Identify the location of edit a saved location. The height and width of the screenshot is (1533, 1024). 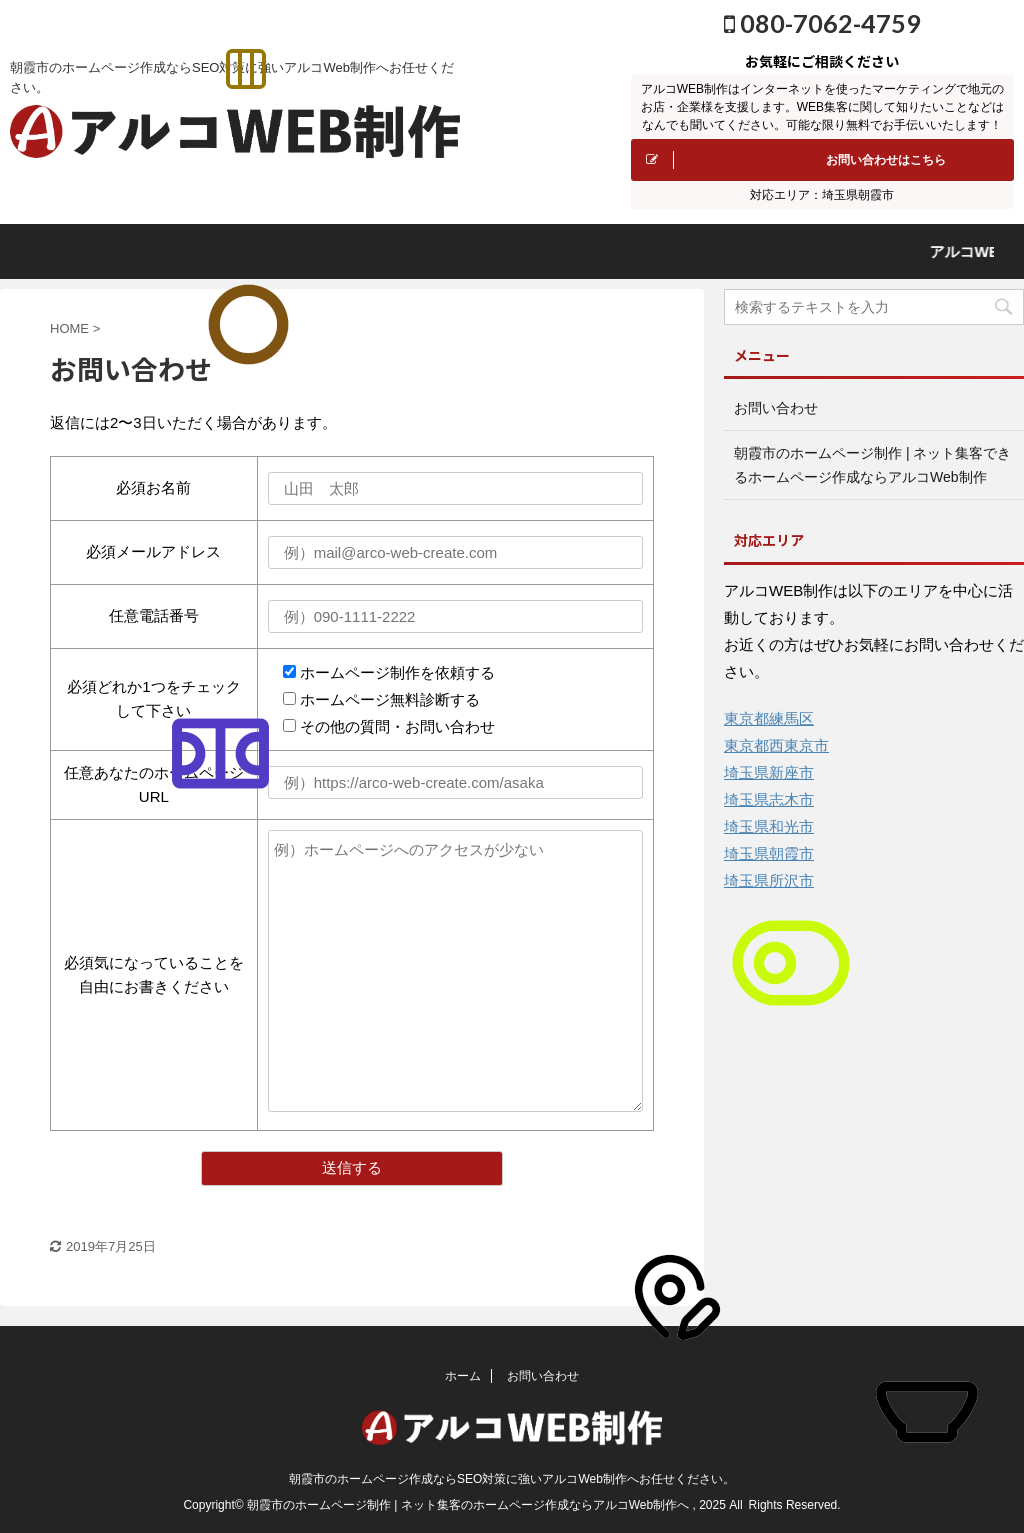
(677, 1297).